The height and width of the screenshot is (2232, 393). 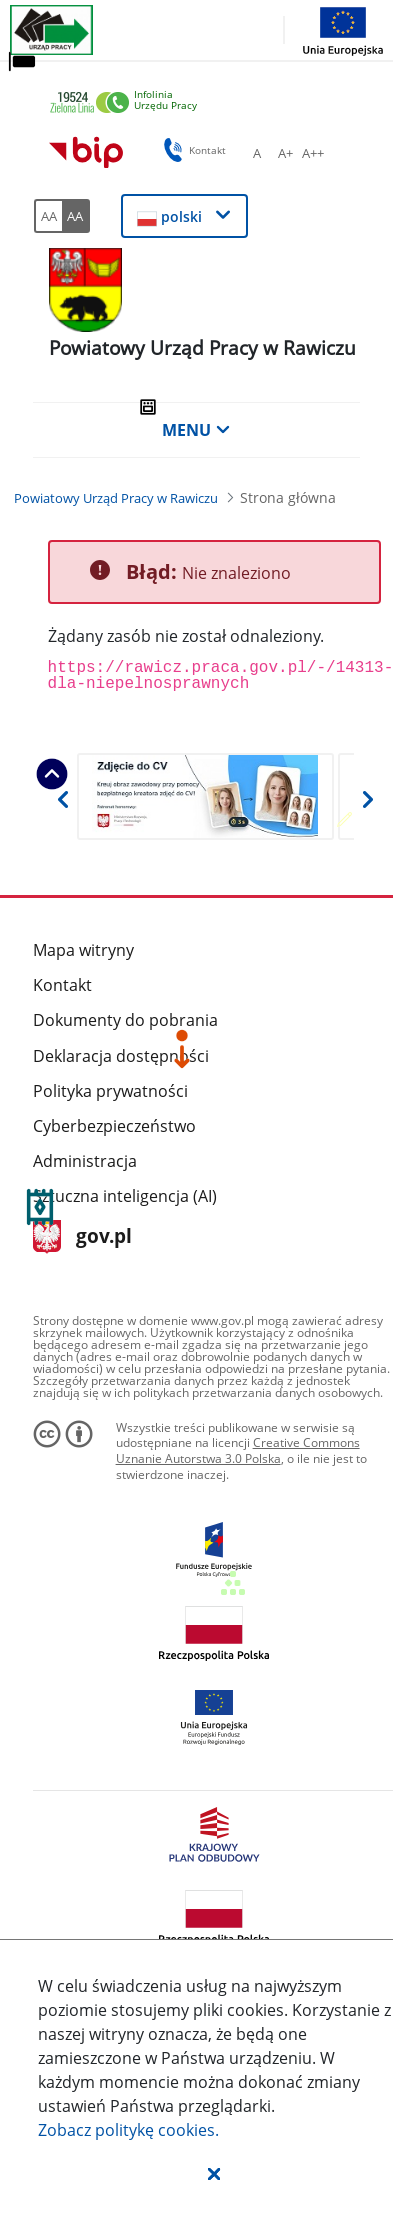 What do you see at coordinates (344, 819) in the screenshot?
I see `edit content or text` at bounding box center [344, 819].